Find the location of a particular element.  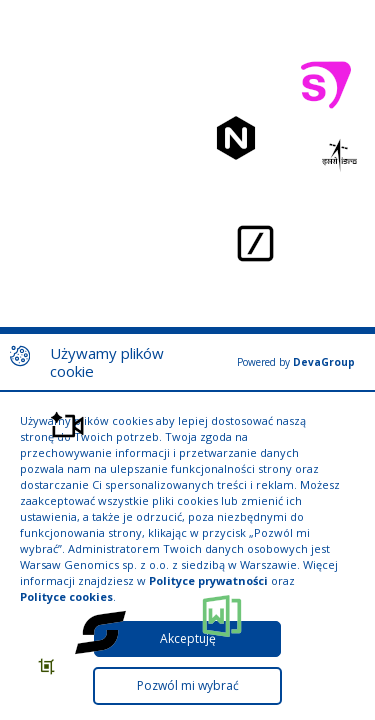

speedypage logo is located at coordinates (100, 632).